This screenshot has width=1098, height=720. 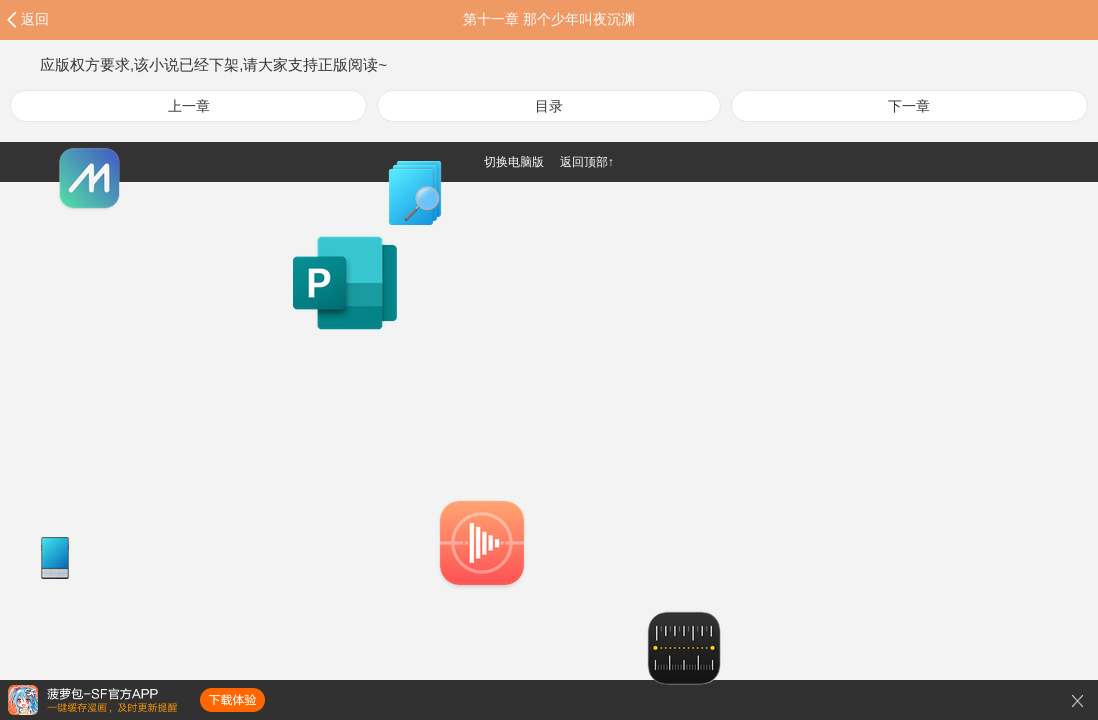 I want to click on open Microsoft Publisher application, so click(x=346, y=283).